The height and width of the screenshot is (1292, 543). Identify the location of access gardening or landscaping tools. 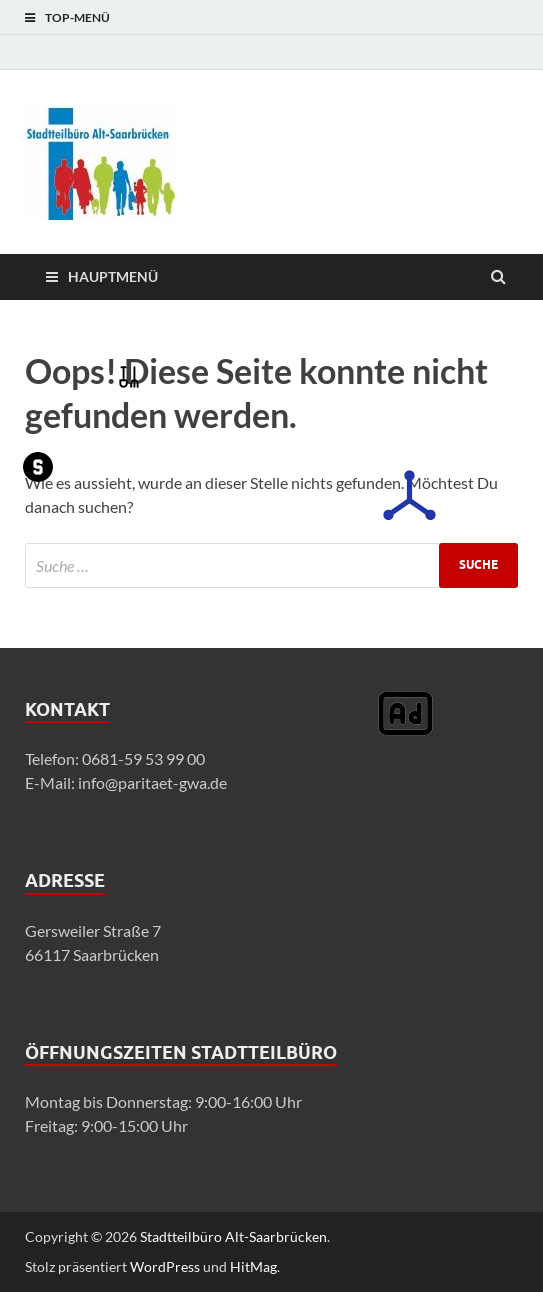
(129, 377).